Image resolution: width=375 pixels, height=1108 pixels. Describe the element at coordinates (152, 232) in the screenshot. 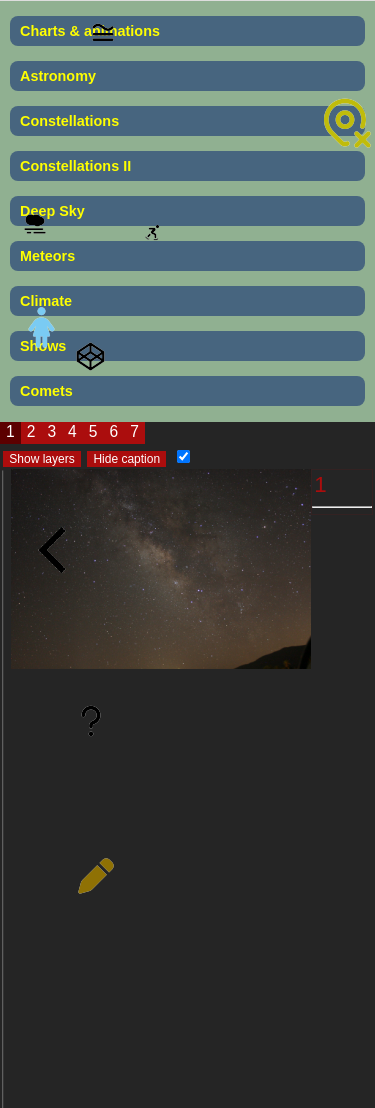

I see `indicates ice skating or winter sports activity` at that location.